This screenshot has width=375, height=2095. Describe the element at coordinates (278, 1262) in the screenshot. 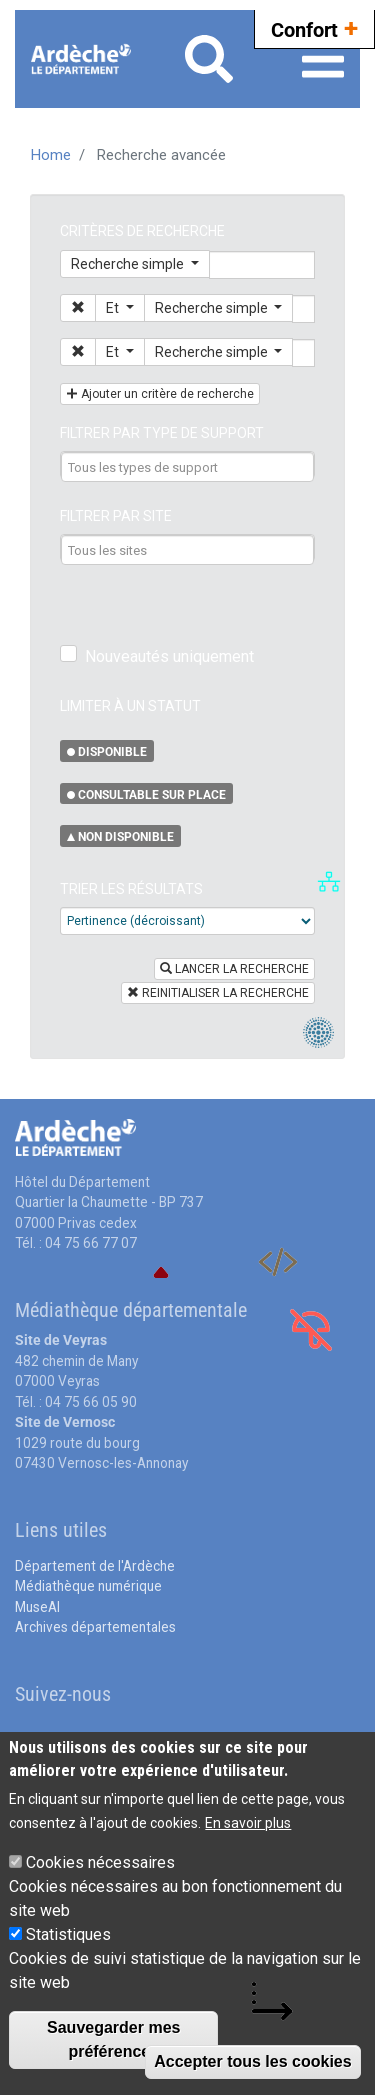

I see `view or edit source code` at that location.